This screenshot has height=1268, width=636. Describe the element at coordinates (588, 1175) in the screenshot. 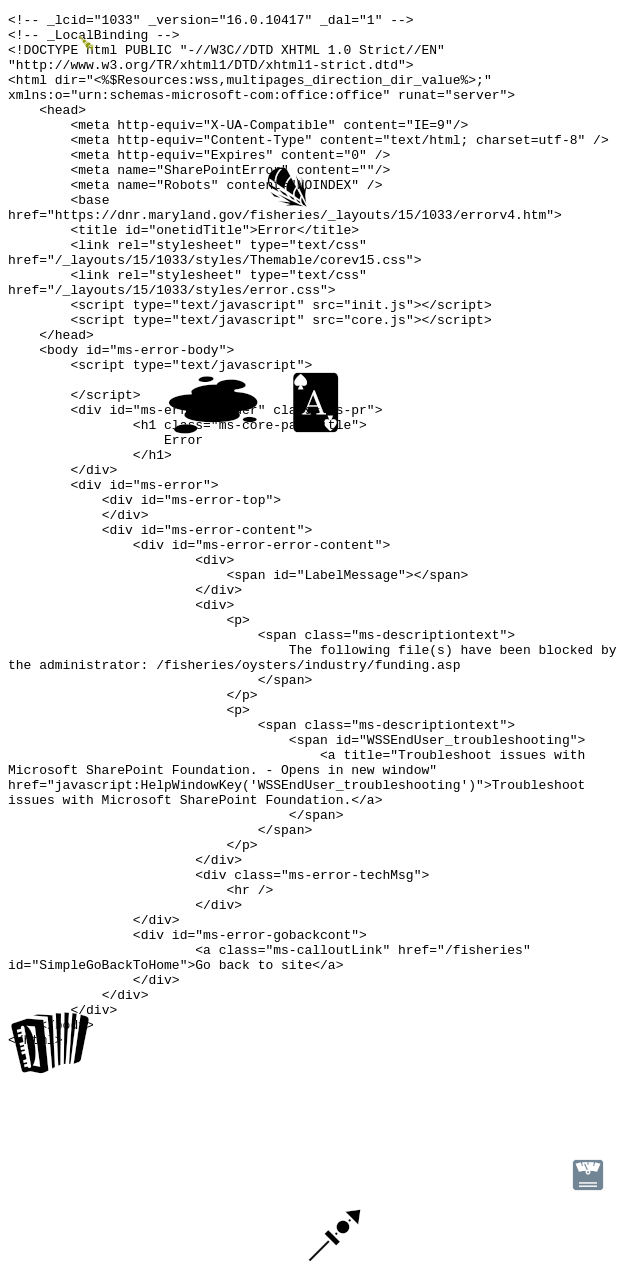

I see `view weight or body metrics` at that location.